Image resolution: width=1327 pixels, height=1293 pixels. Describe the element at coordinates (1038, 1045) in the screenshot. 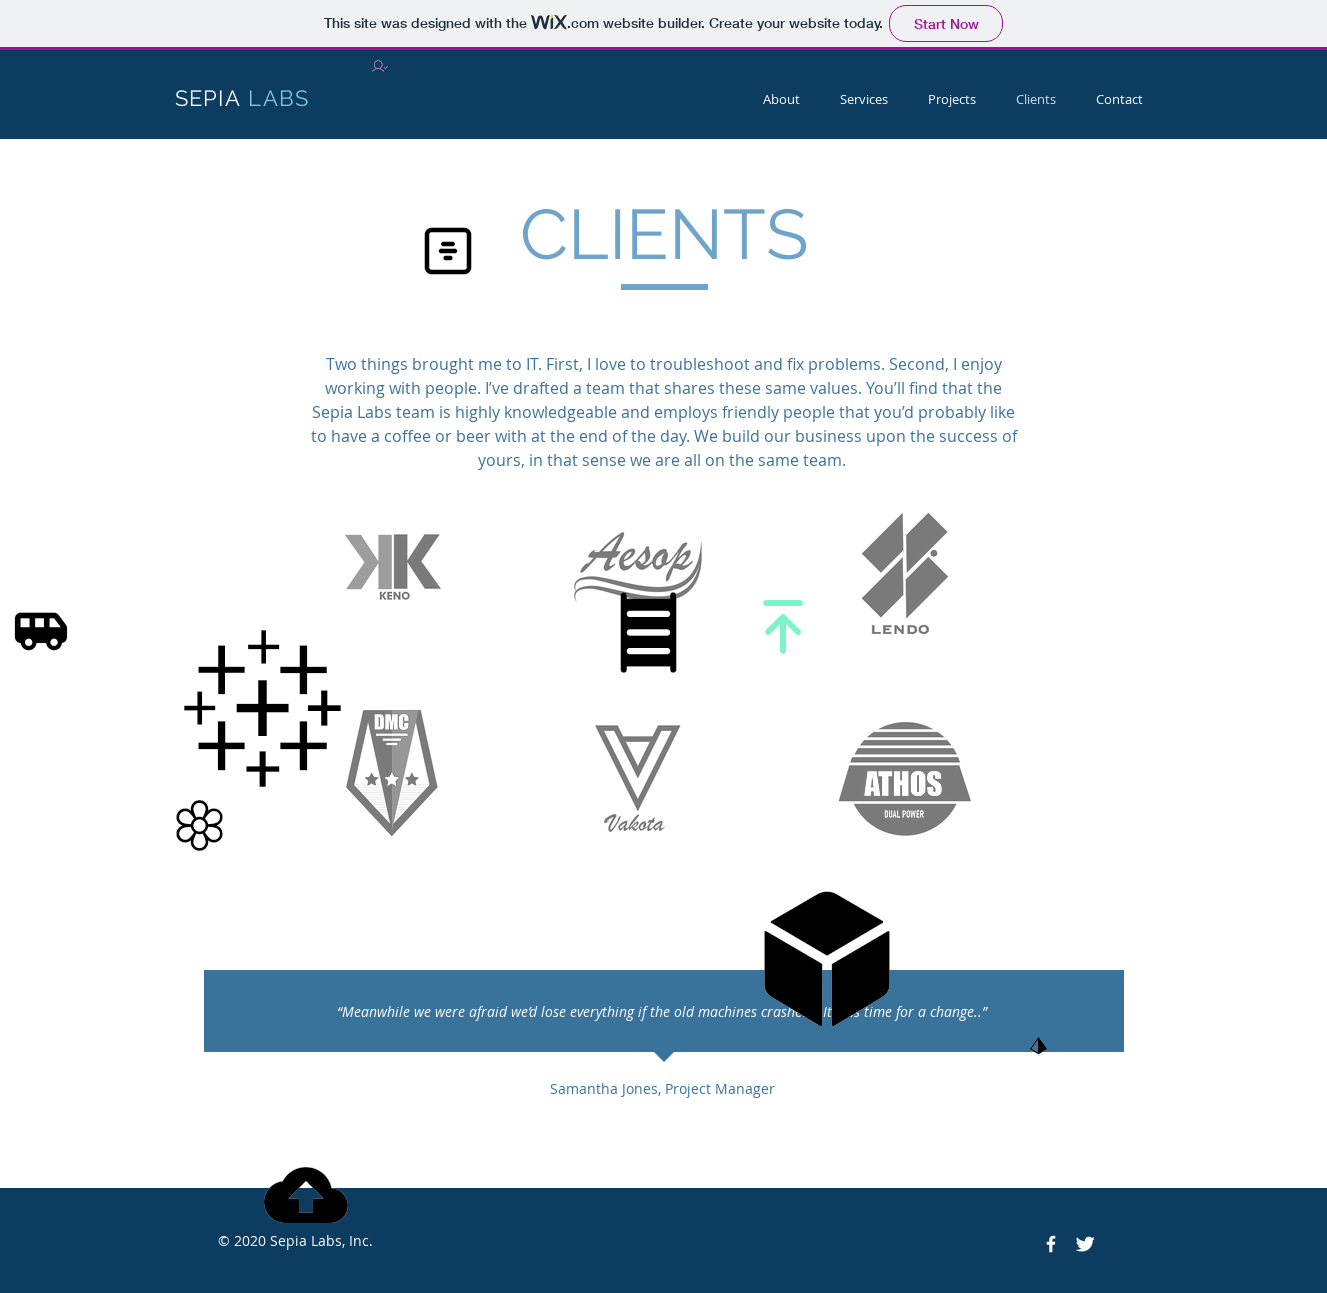

I see `access 3D modeling or rendering tools` at that location.